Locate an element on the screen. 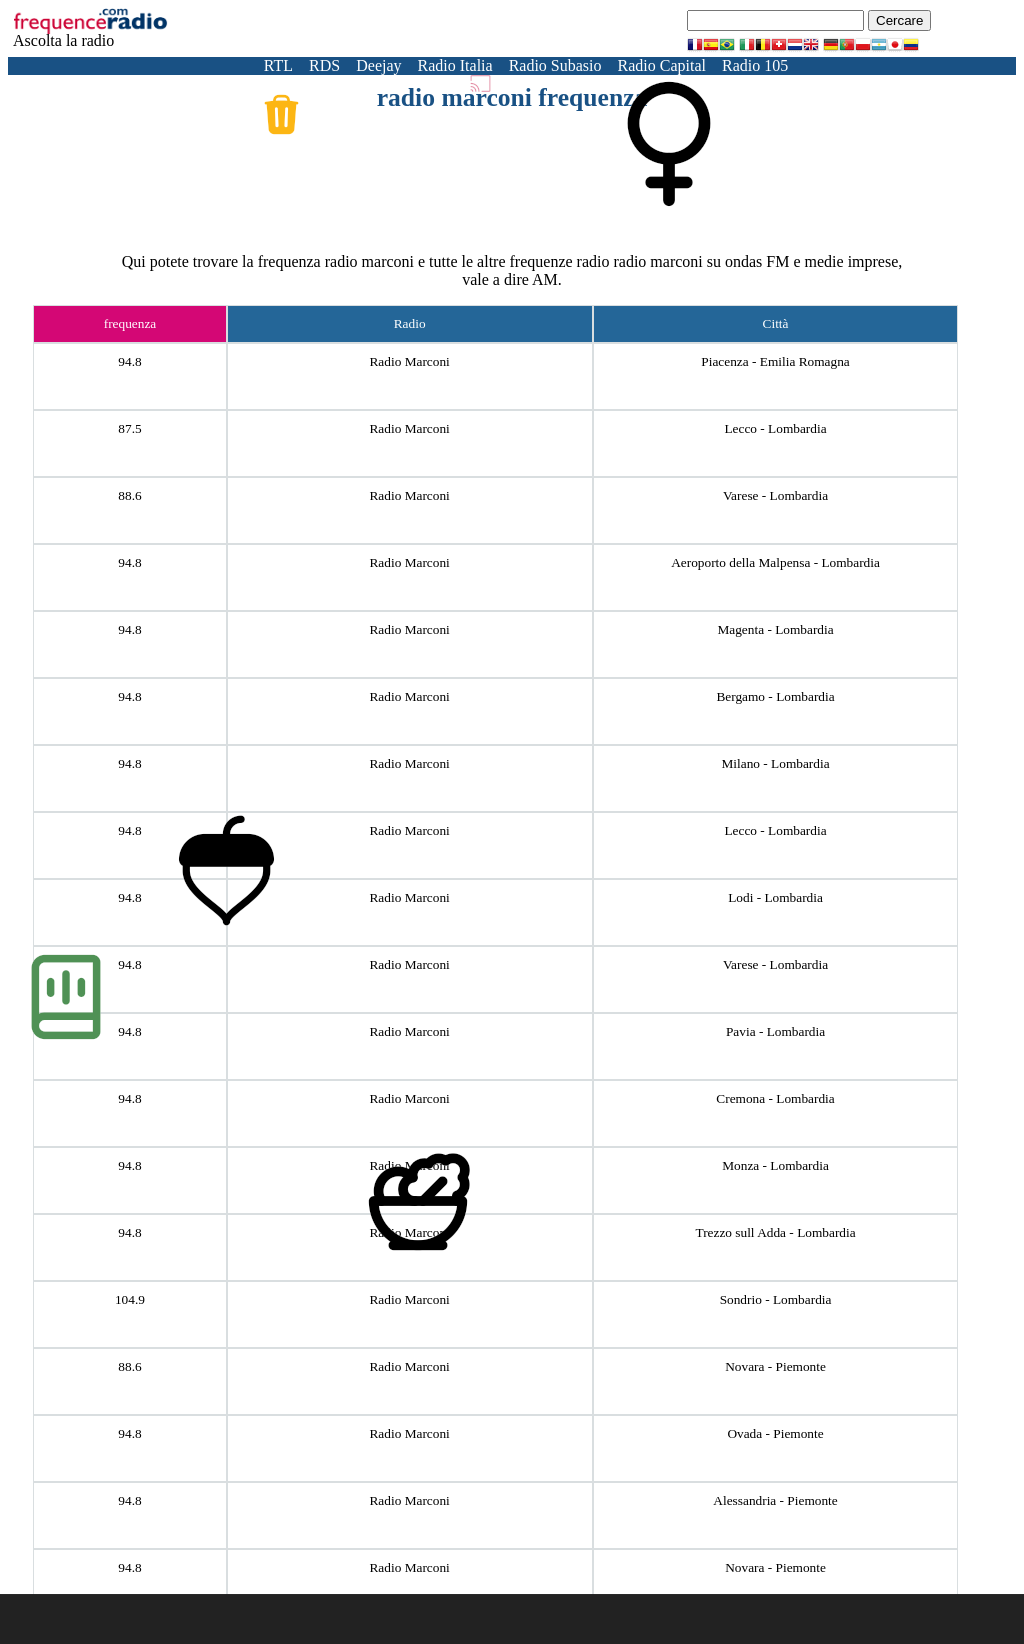  access nature or outdoor-related content is located at coordinates (226, 870).